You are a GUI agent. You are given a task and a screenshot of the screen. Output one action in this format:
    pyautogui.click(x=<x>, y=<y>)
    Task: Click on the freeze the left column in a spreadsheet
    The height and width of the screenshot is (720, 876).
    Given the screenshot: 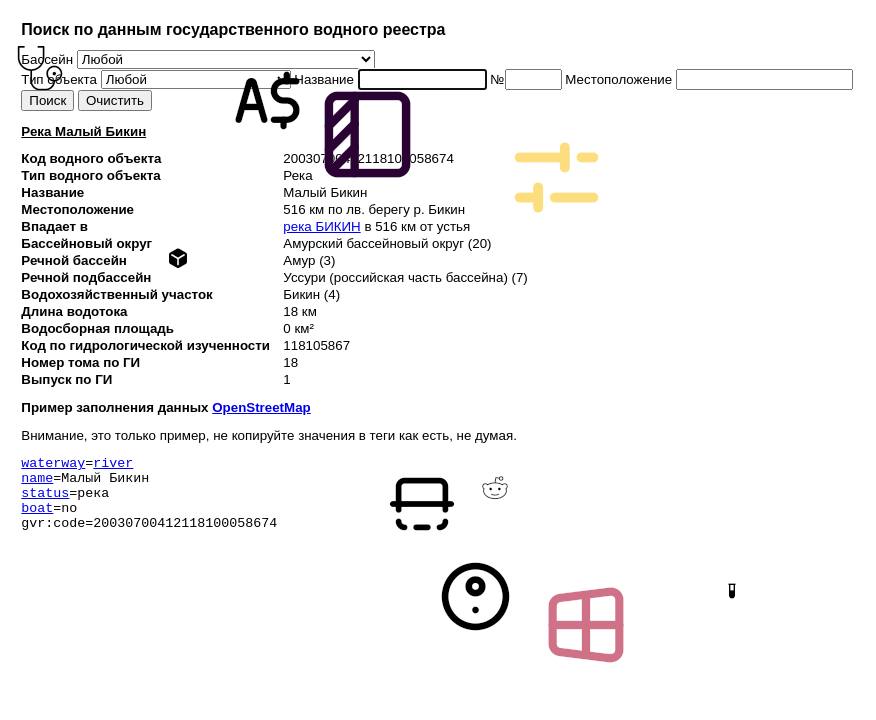 What is the action you would take?
    pyautogui.click(x=367, y=134)
    